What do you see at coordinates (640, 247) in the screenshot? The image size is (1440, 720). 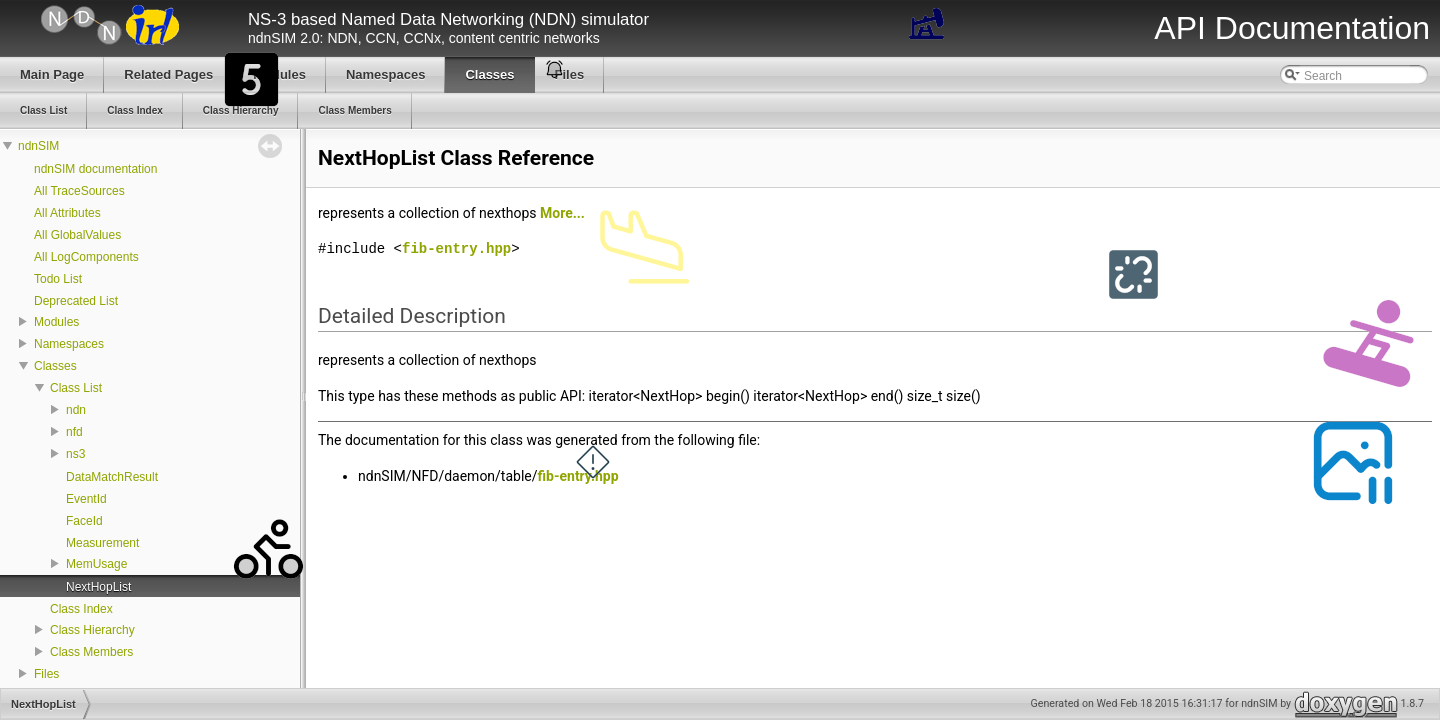 I see `indicates flight arrival or landing status` at bounding box center [640, 247].